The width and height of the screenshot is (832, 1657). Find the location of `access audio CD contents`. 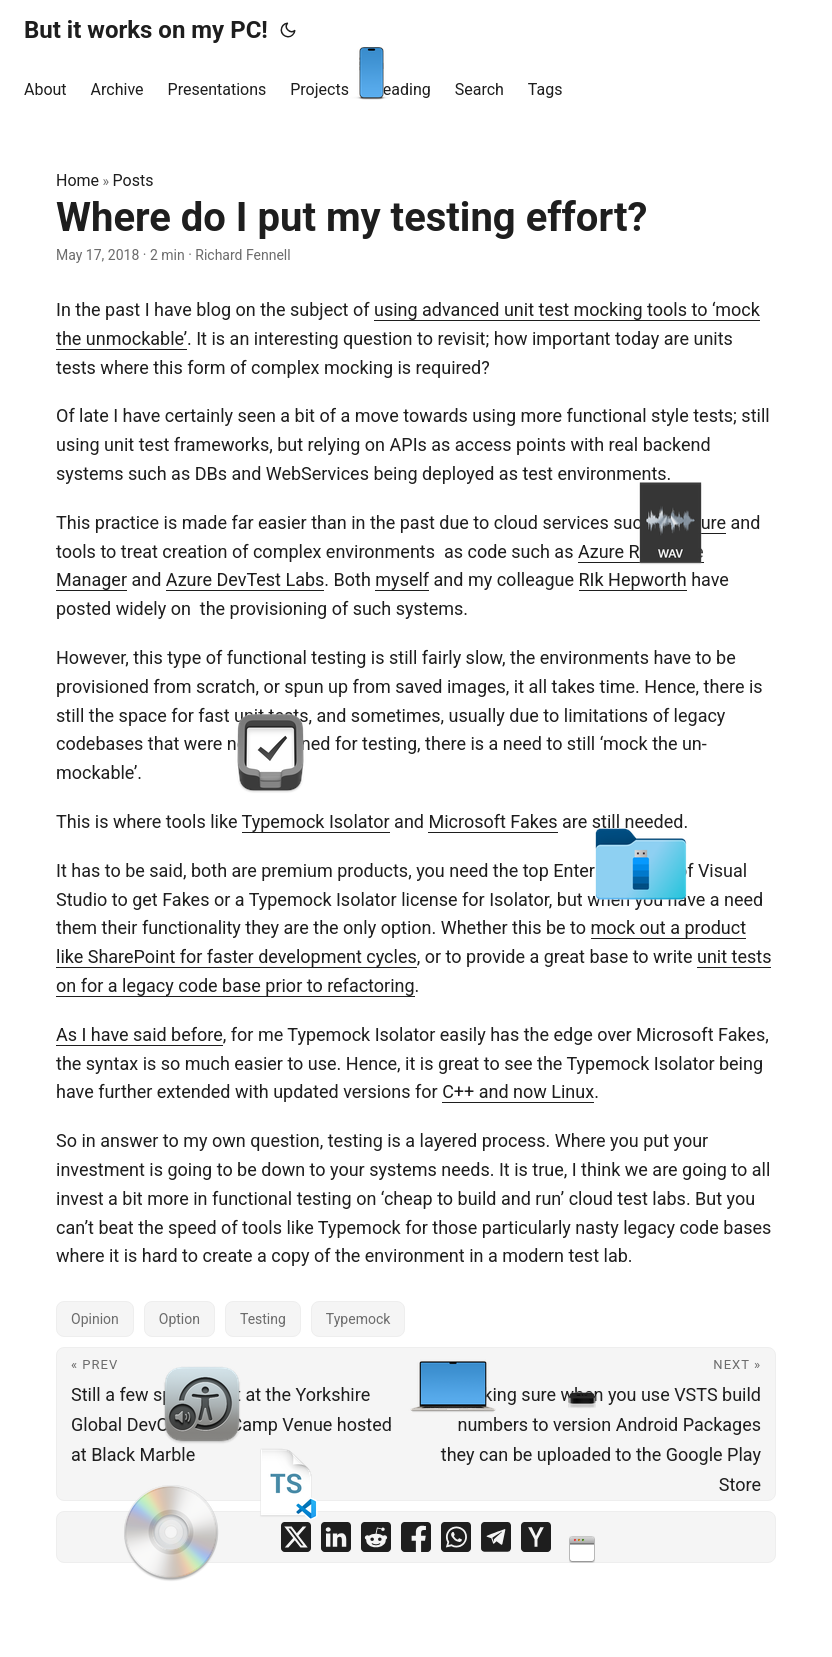

access audio CD contents is located at coordinates (171, 1534).